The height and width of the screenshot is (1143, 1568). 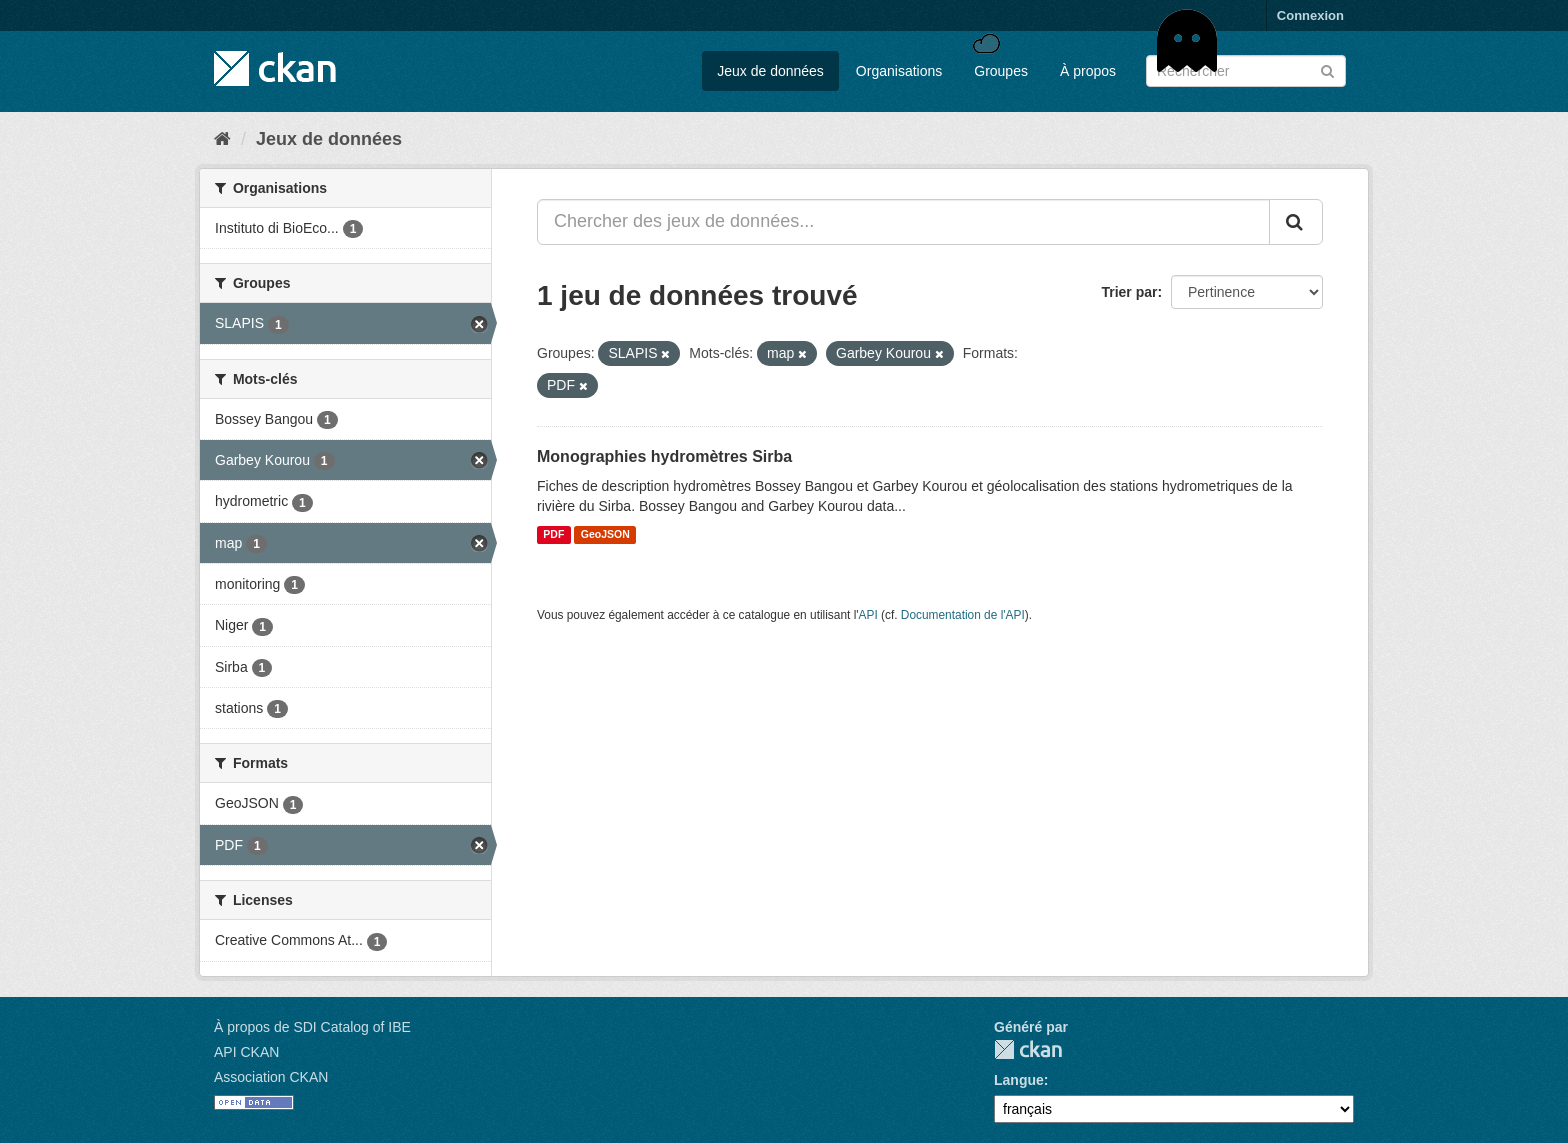 I want to click on access cloud storage, so click(x=986, y=43).